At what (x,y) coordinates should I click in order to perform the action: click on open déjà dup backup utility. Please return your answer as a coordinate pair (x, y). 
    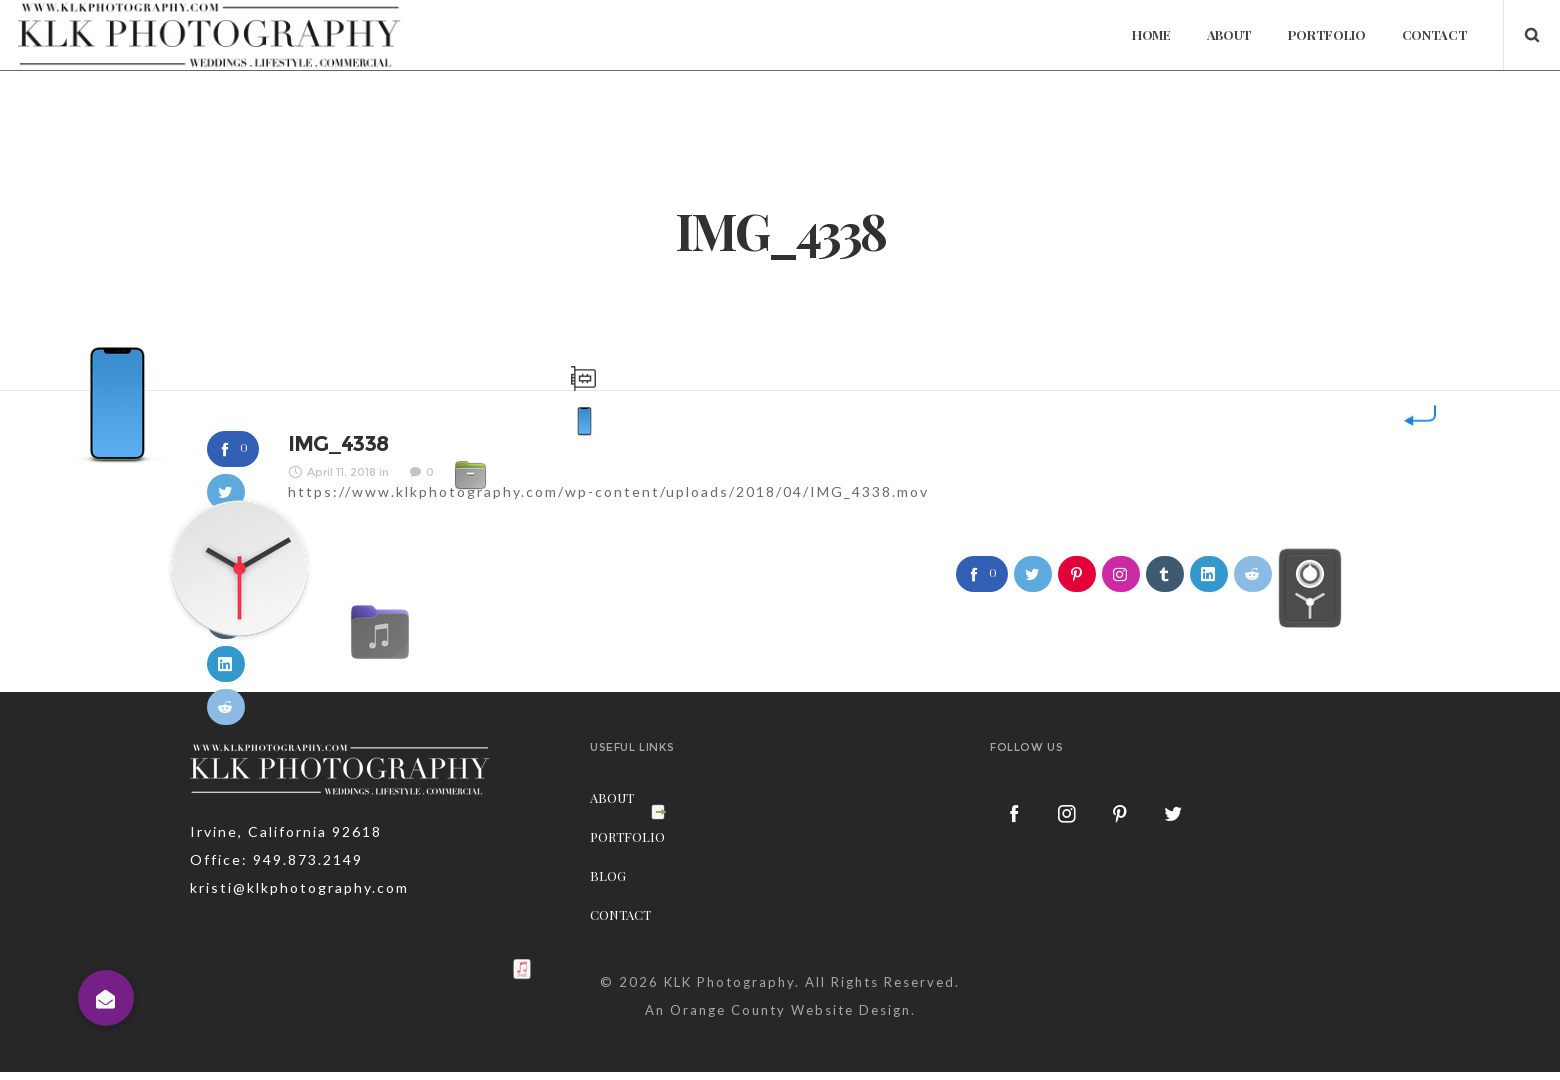
    Looking at the image, I should click on (1310, 588).